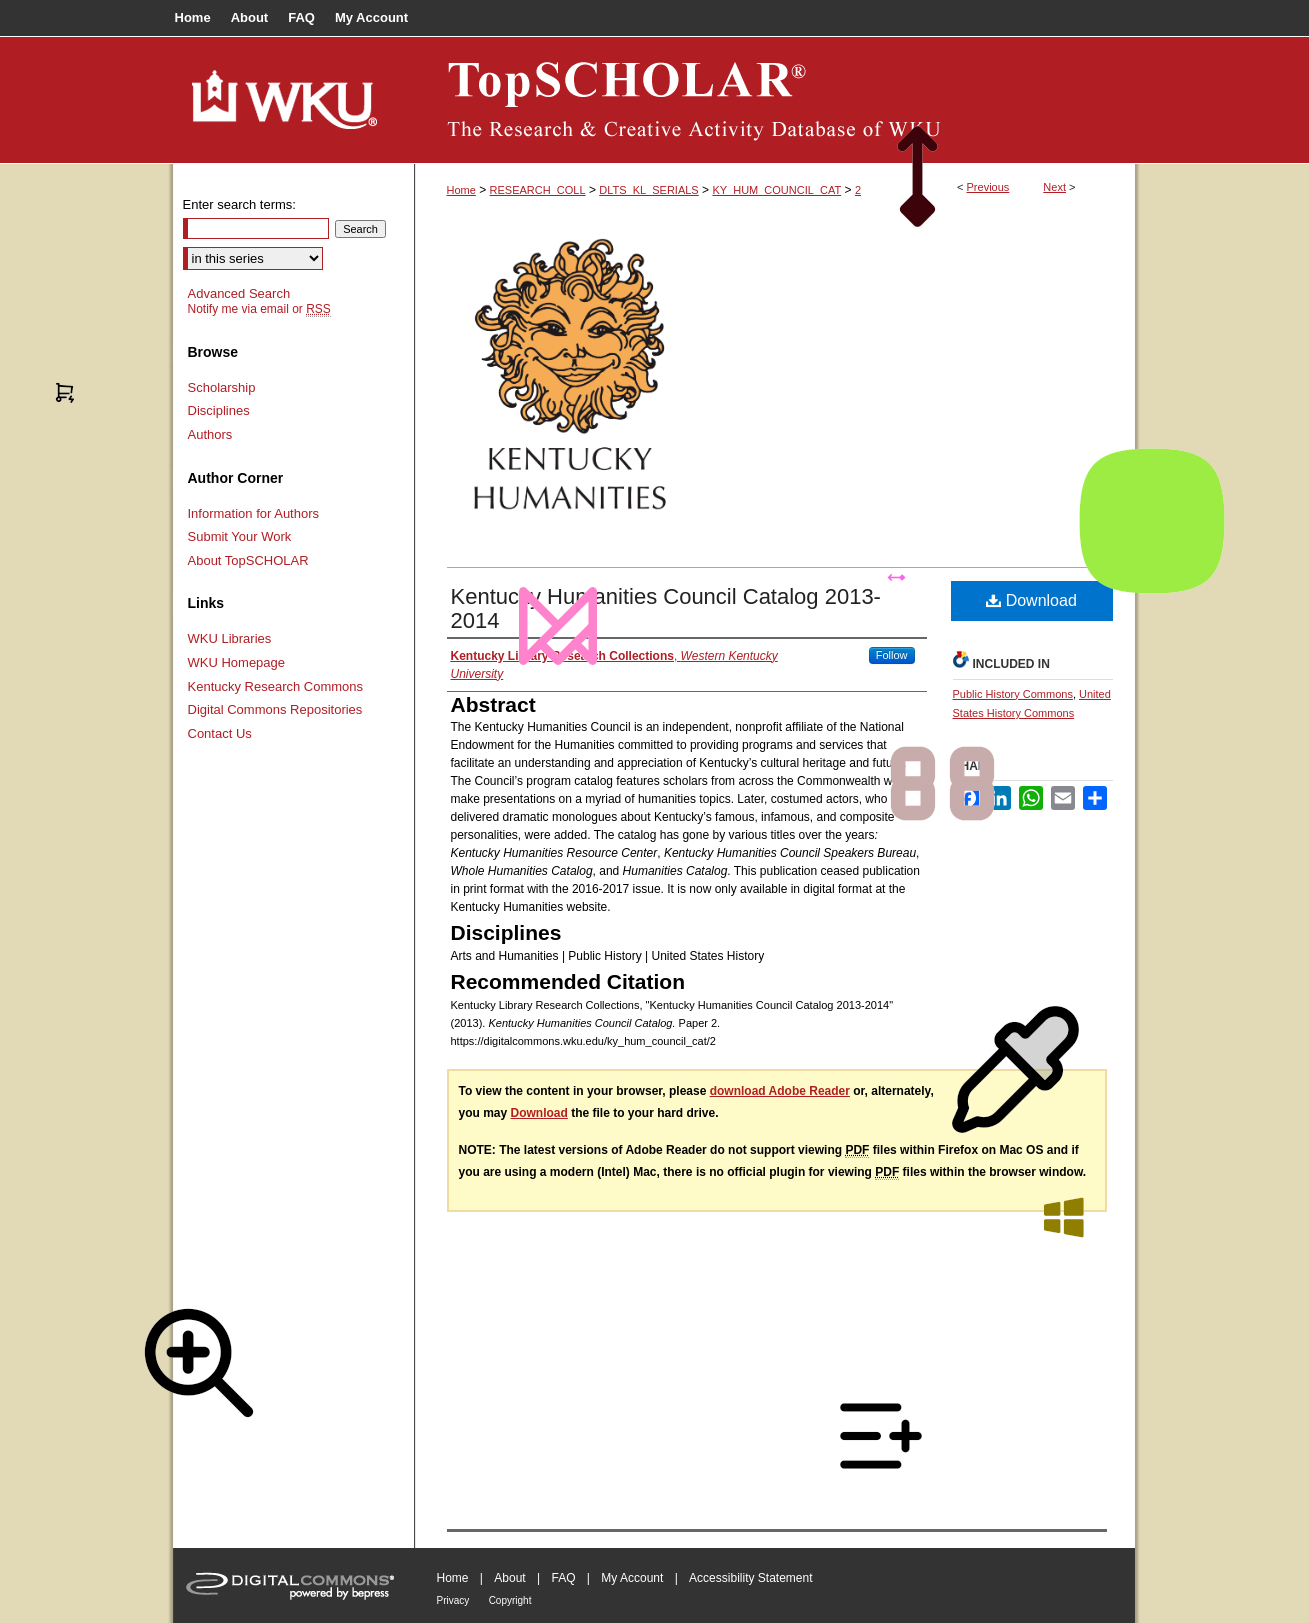  Describe the element at coordinates (64, 392) in the screenshot. I see `quick checkout or express purchase` at that location.